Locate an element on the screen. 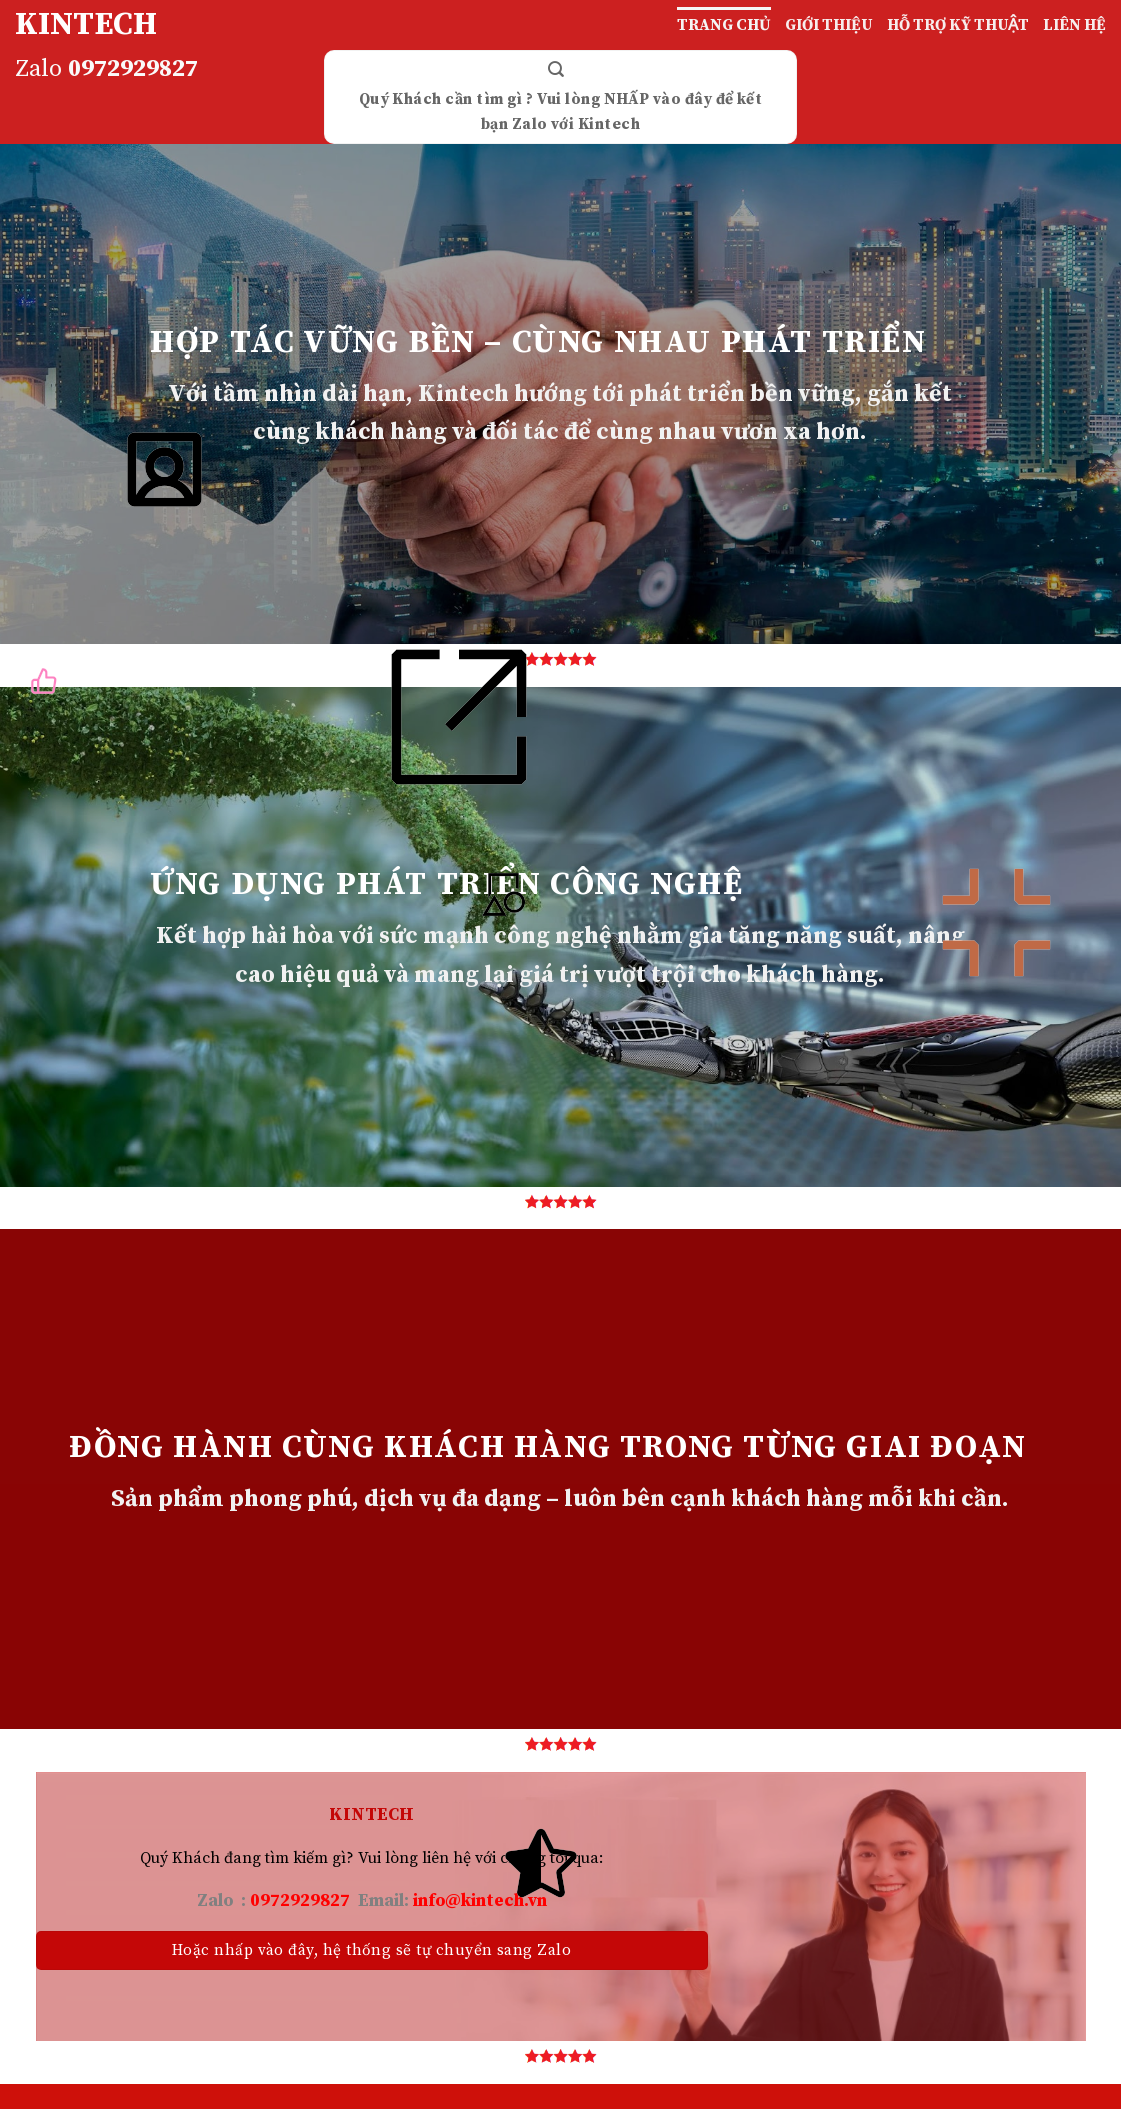 This screenshot has width=1121, height=2109. view miscellaneous symbols or special characters is located at coordinates (503, 894).